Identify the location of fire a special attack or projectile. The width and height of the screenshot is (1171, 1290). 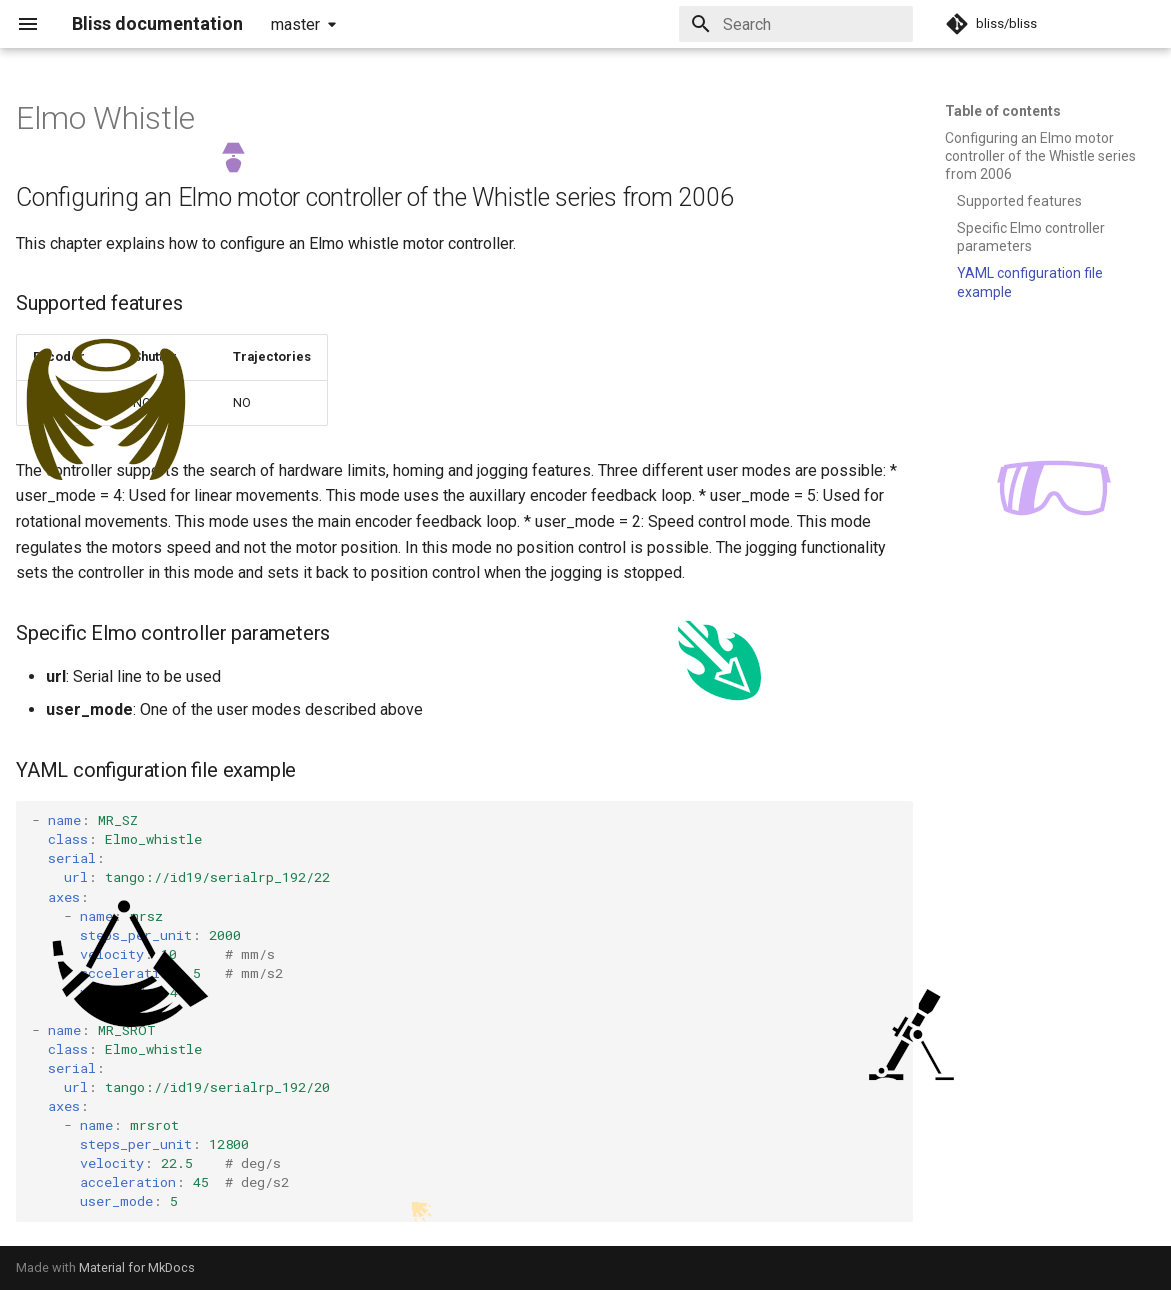
(720, 662).